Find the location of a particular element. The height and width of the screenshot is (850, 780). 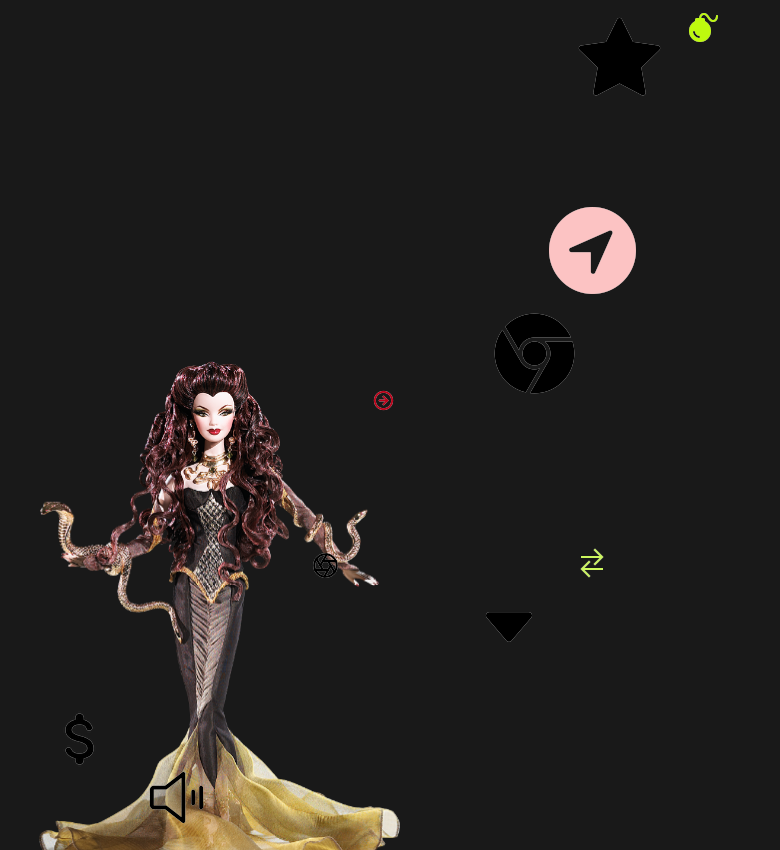

tap to navigate to current location is located at coordinates (592, 250).